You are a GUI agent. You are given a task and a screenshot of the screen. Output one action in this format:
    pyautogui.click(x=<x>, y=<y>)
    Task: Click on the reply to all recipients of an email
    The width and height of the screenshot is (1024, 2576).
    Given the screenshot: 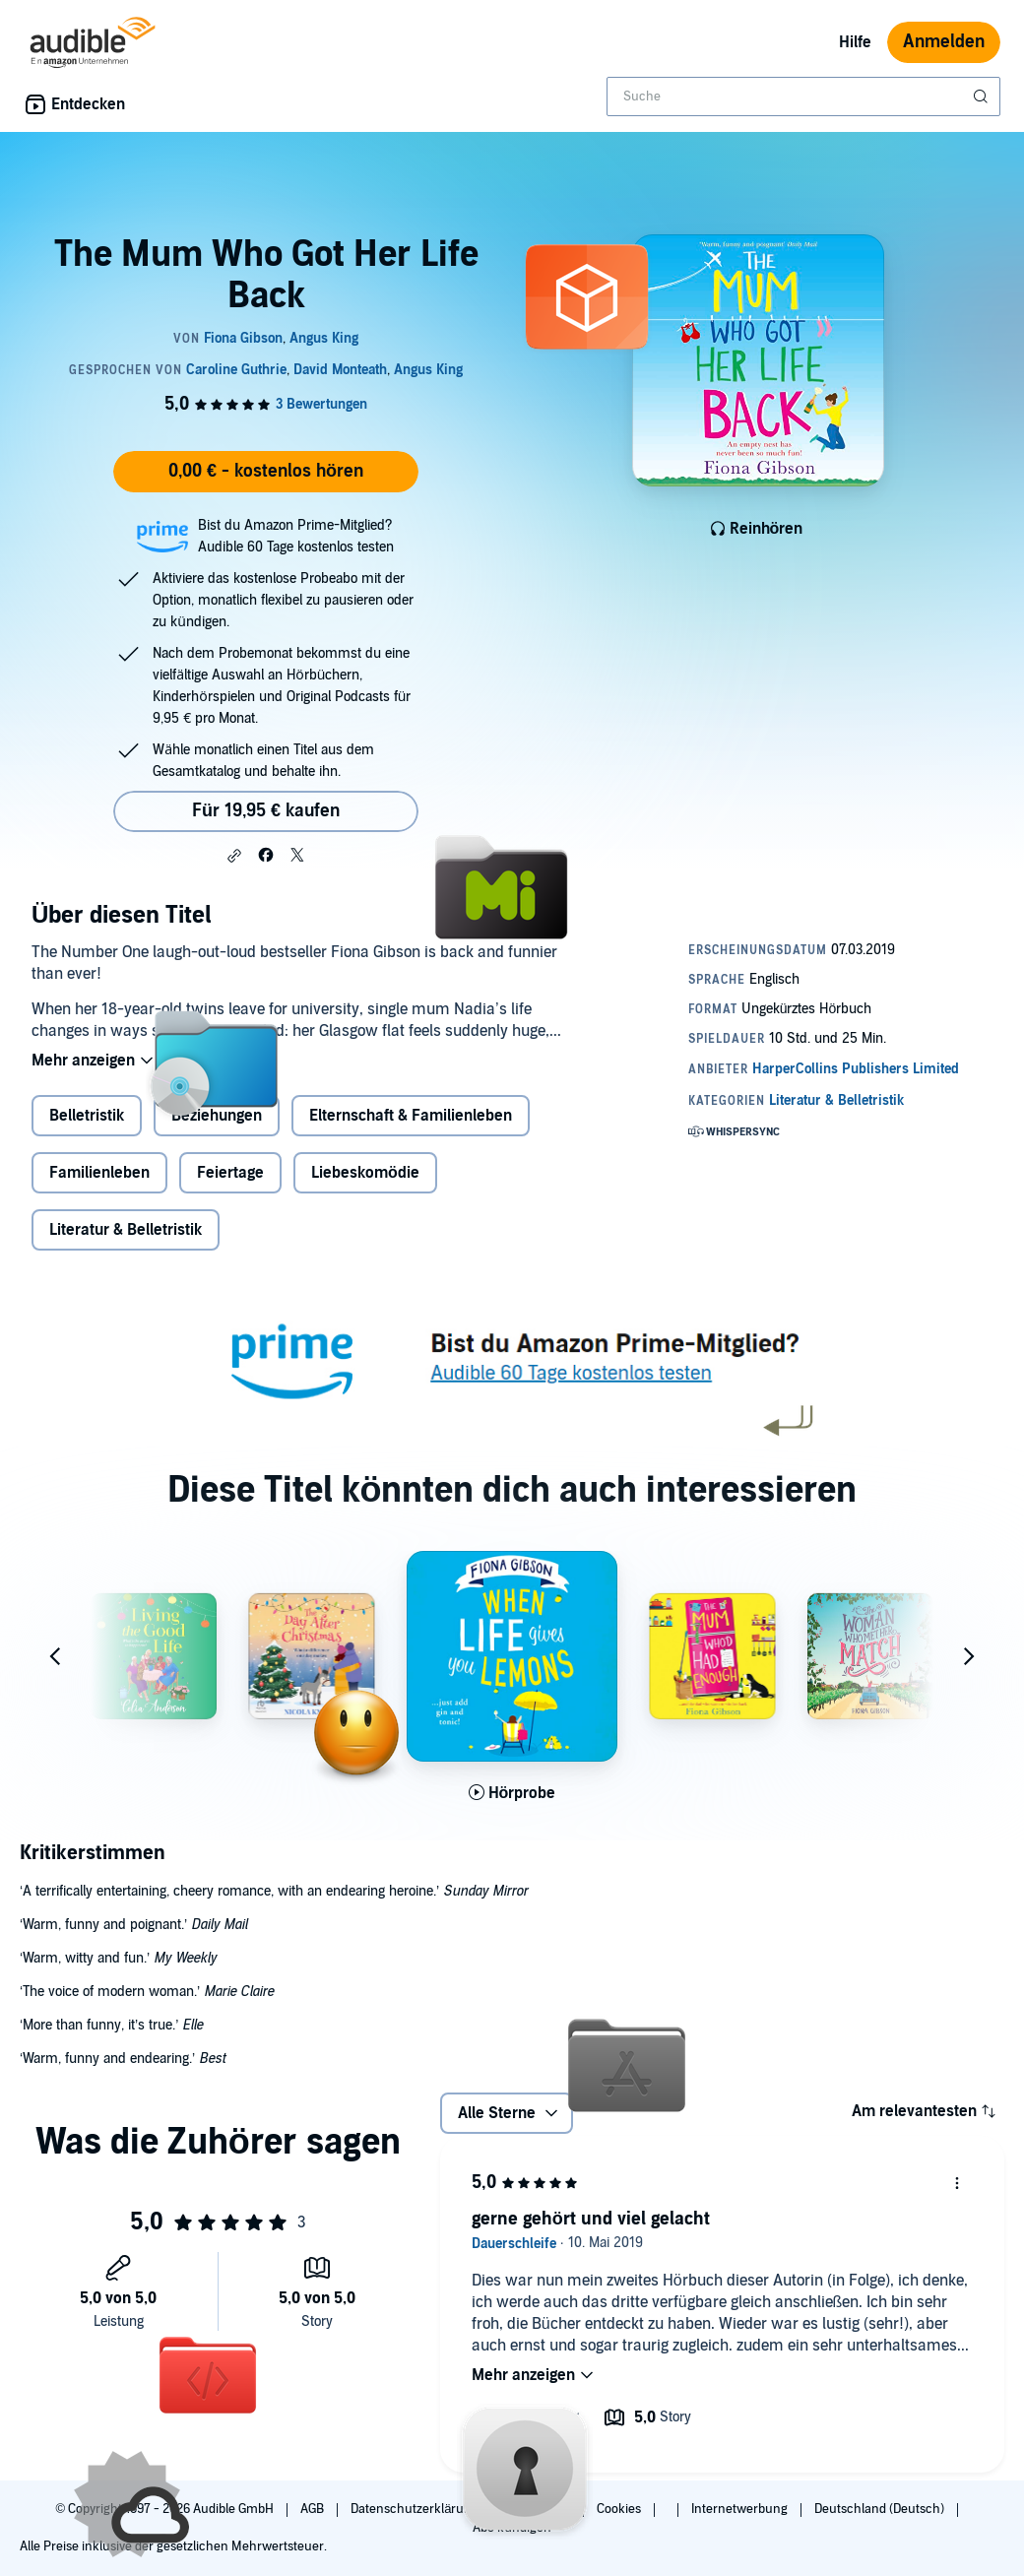 What is the action you would take?
    pyautogui.click(x=787, y=1420)
    